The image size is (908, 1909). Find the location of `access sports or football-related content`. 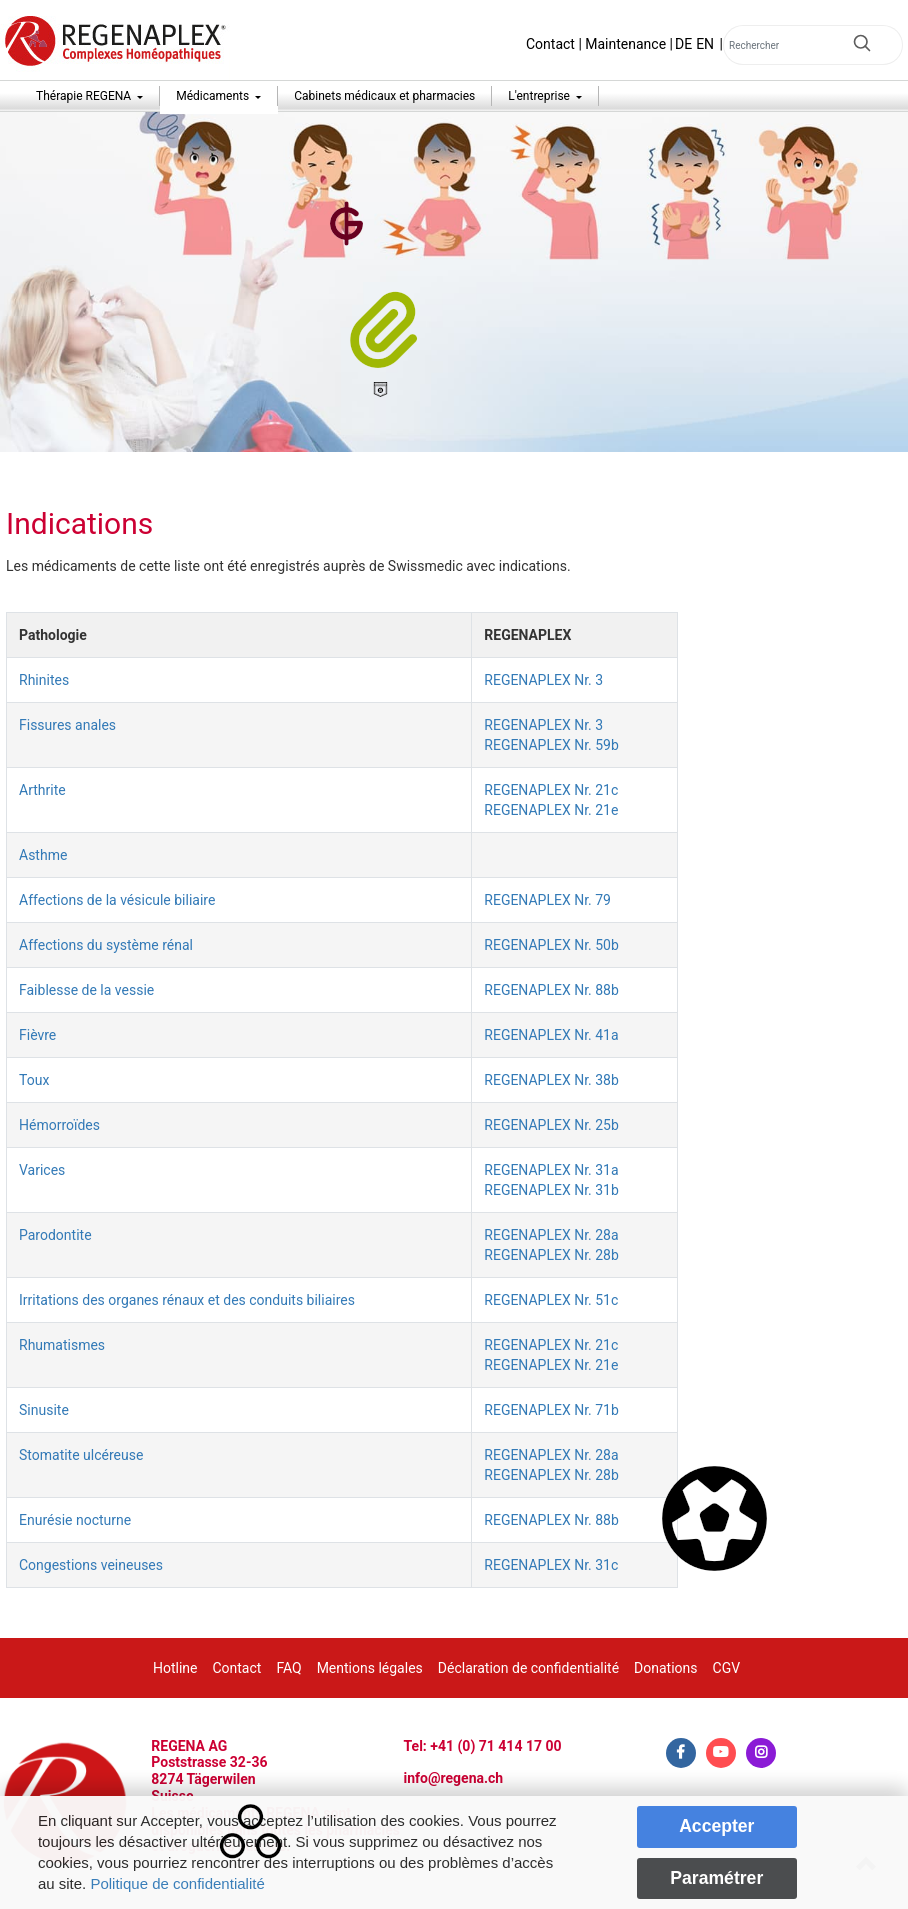

access sports or football-related content is located at coordinates (714, 1518).